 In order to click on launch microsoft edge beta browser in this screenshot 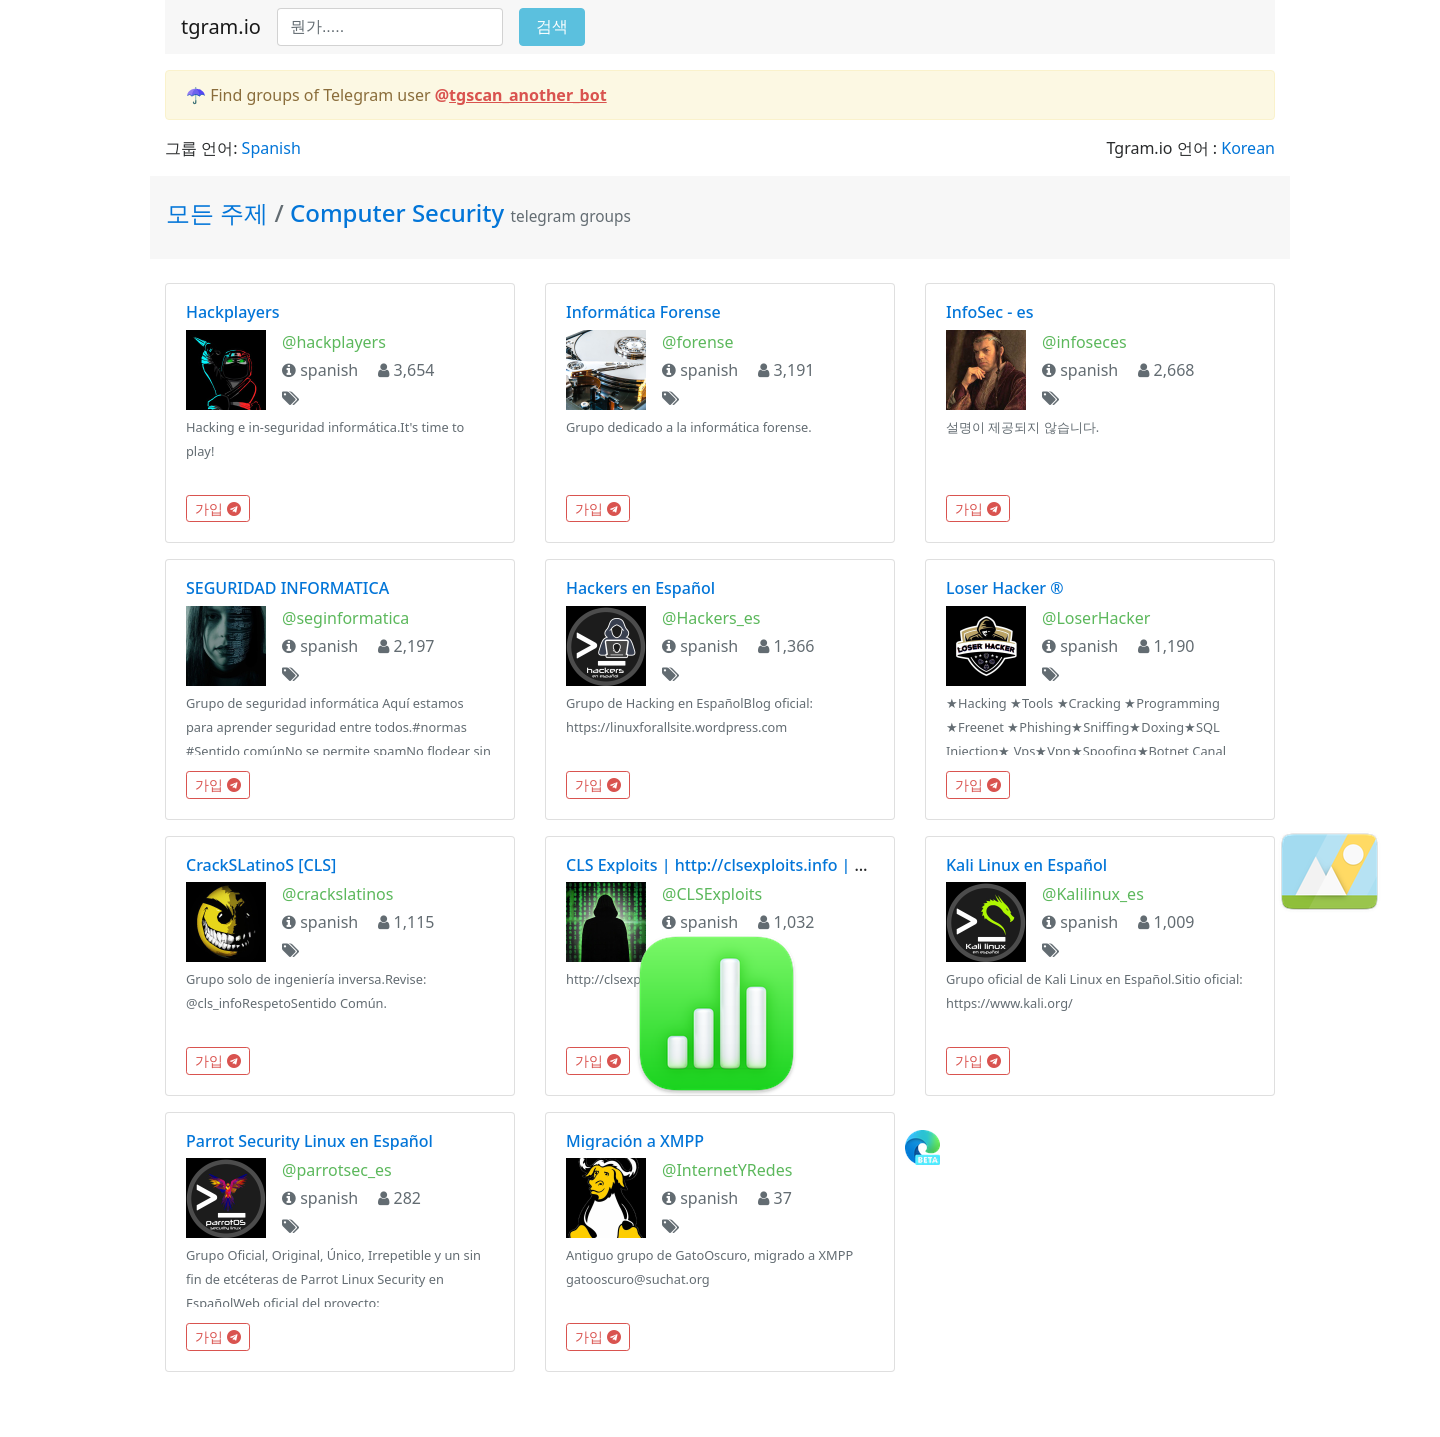, I will do `click(922, 1147)`.